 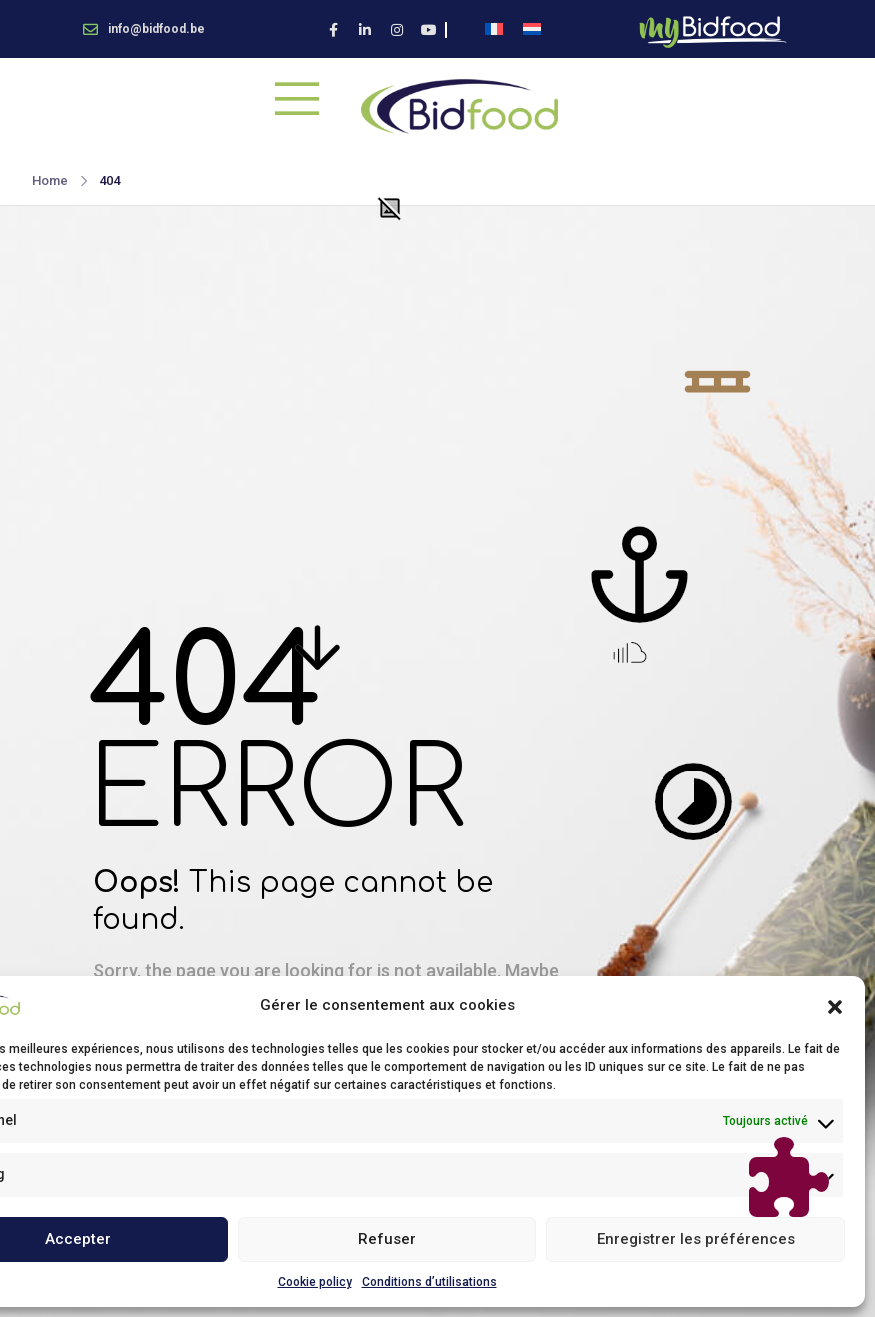 What do you see at coordinates (390, 208) in the screenshot?
I see `image failed to load` at bounding box center [390, 208].